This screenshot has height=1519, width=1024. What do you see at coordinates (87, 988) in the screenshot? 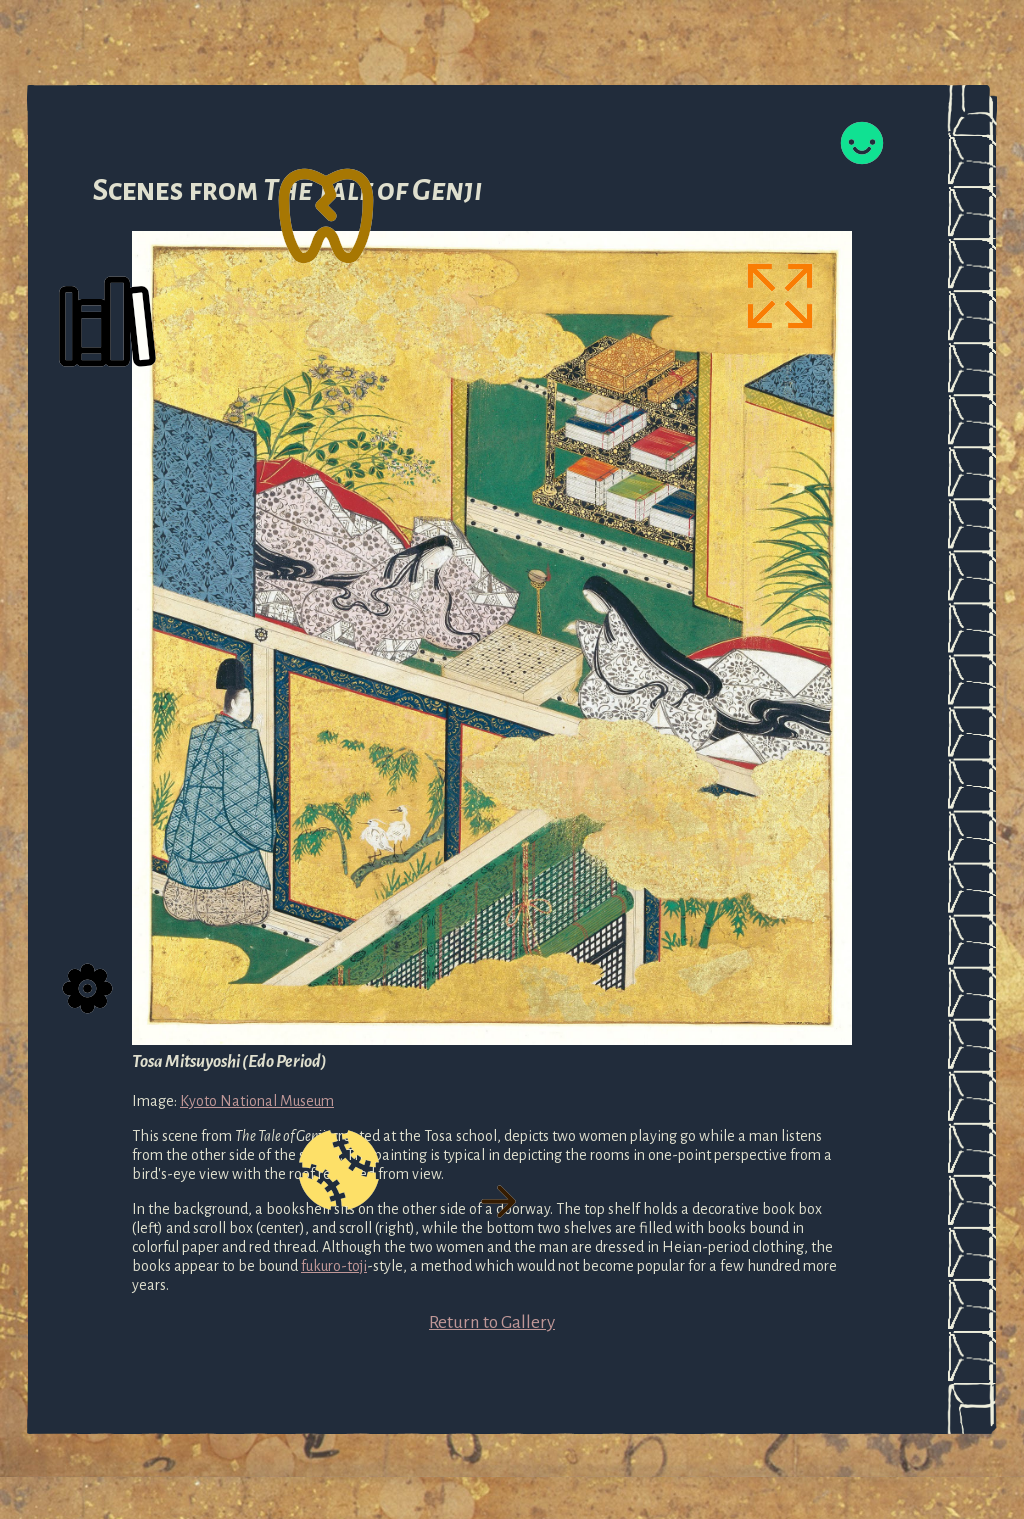
I see `access garden or plant care features` at bounding box center [87, 988].